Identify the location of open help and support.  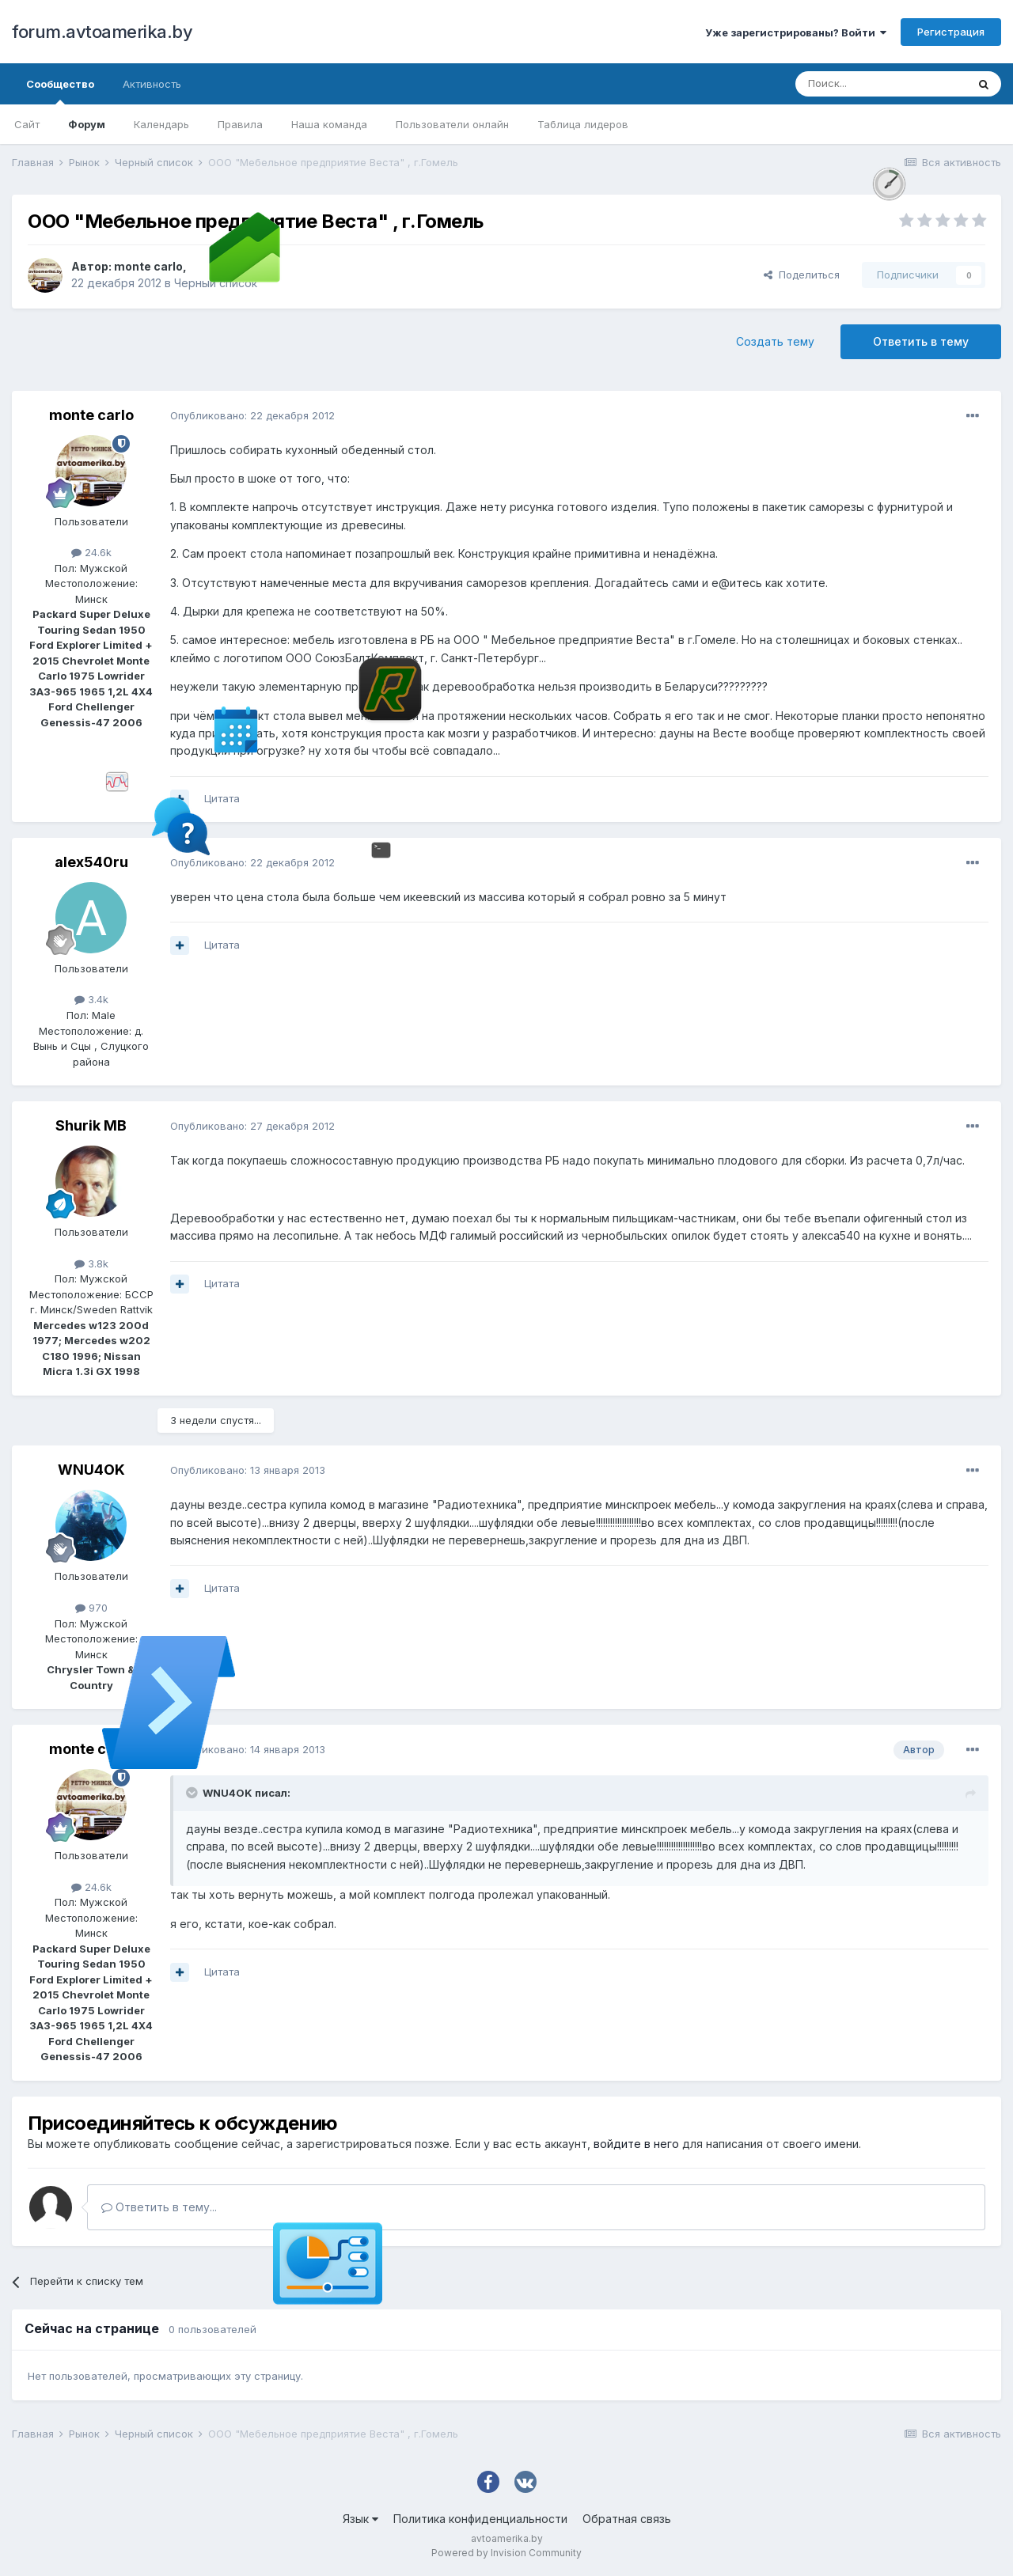
(180, 826).